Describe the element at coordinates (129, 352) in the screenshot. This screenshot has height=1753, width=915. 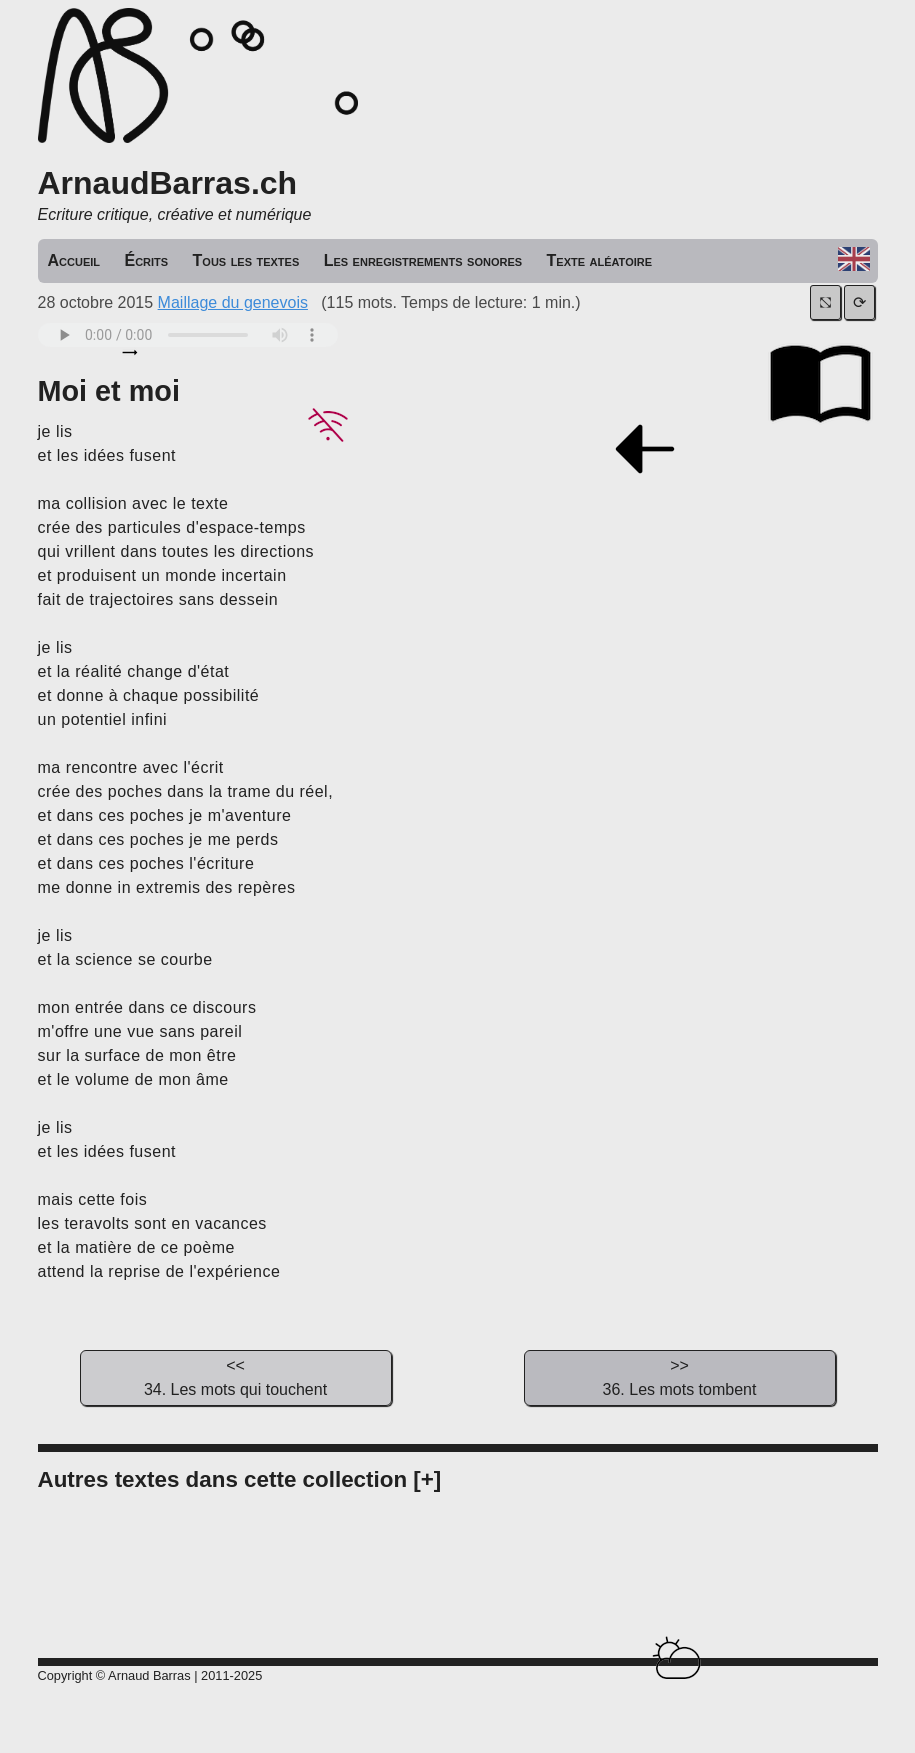
I see `indicates no change or stable trend` at that location.